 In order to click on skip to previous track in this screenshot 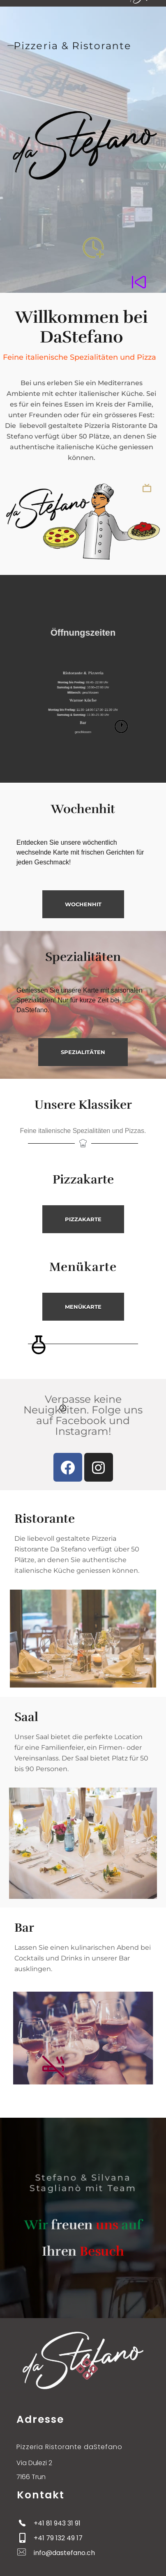, I will do `click(139, 282)`.